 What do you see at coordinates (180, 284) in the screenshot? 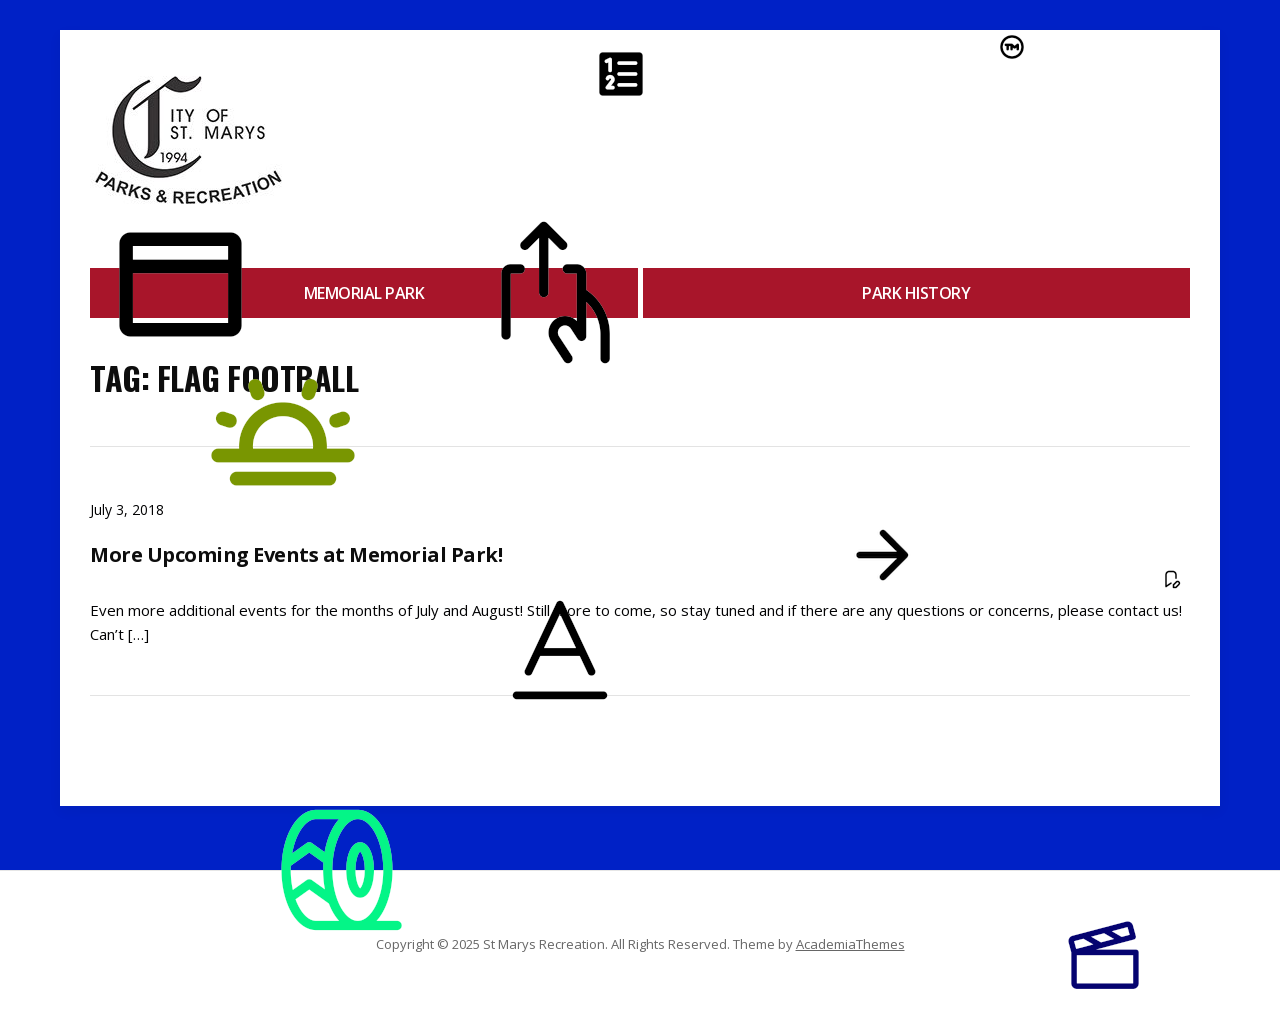
I see `open web browser` at bounding box center [180, 284].